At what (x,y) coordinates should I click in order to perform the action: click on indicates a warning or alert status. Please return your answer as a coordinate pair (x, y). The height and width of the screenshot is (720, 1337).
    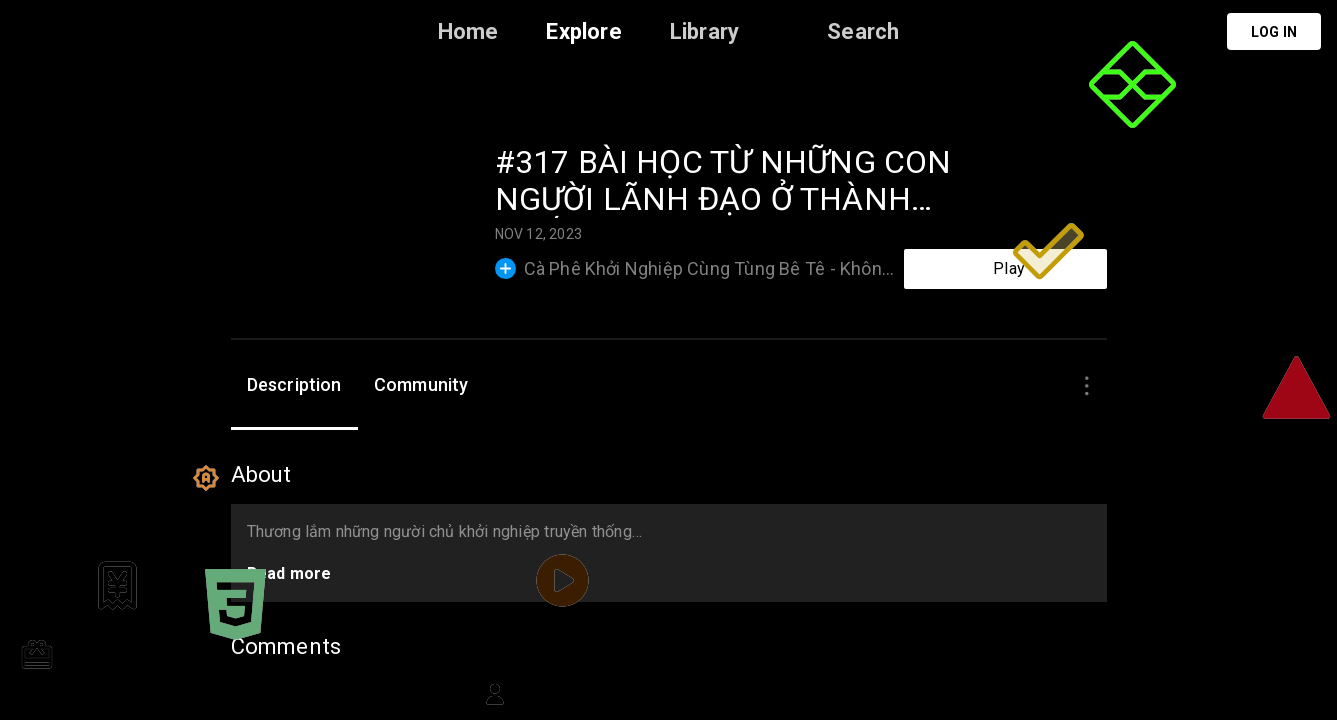
    Looking at the image, I should click on (1296, 387).